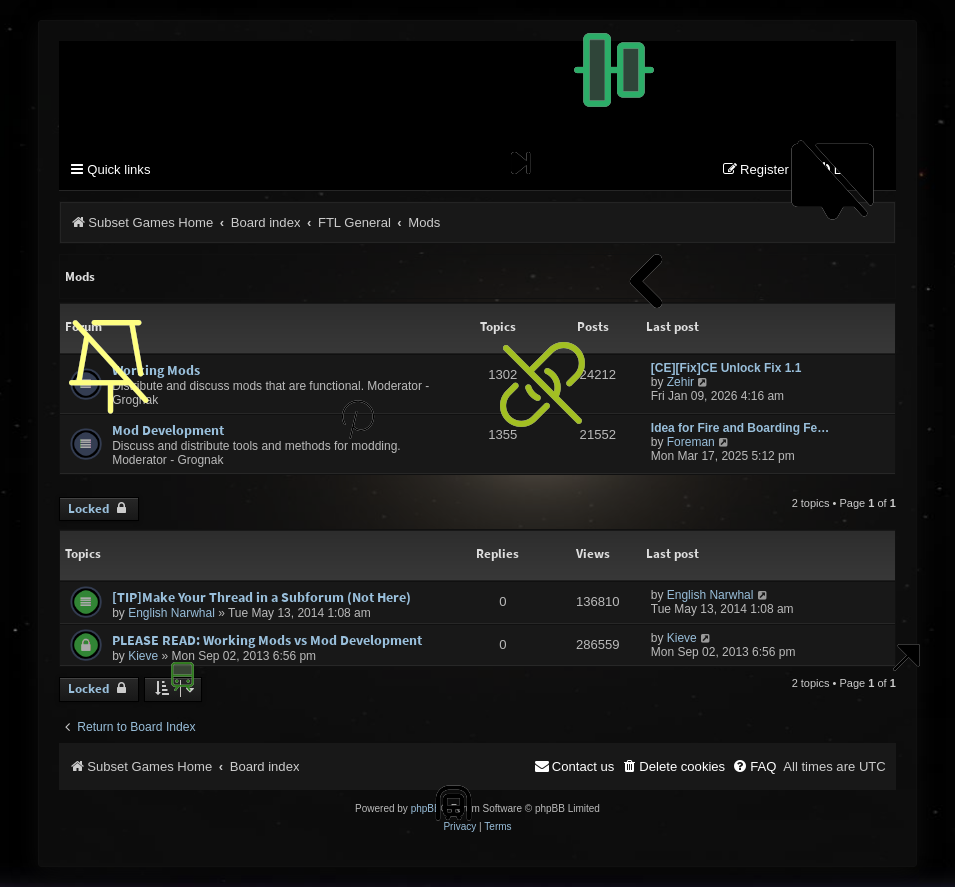 The width and height of the screenshot is (955, 887). I want to click on open Pinterest app, so click(356, 419).